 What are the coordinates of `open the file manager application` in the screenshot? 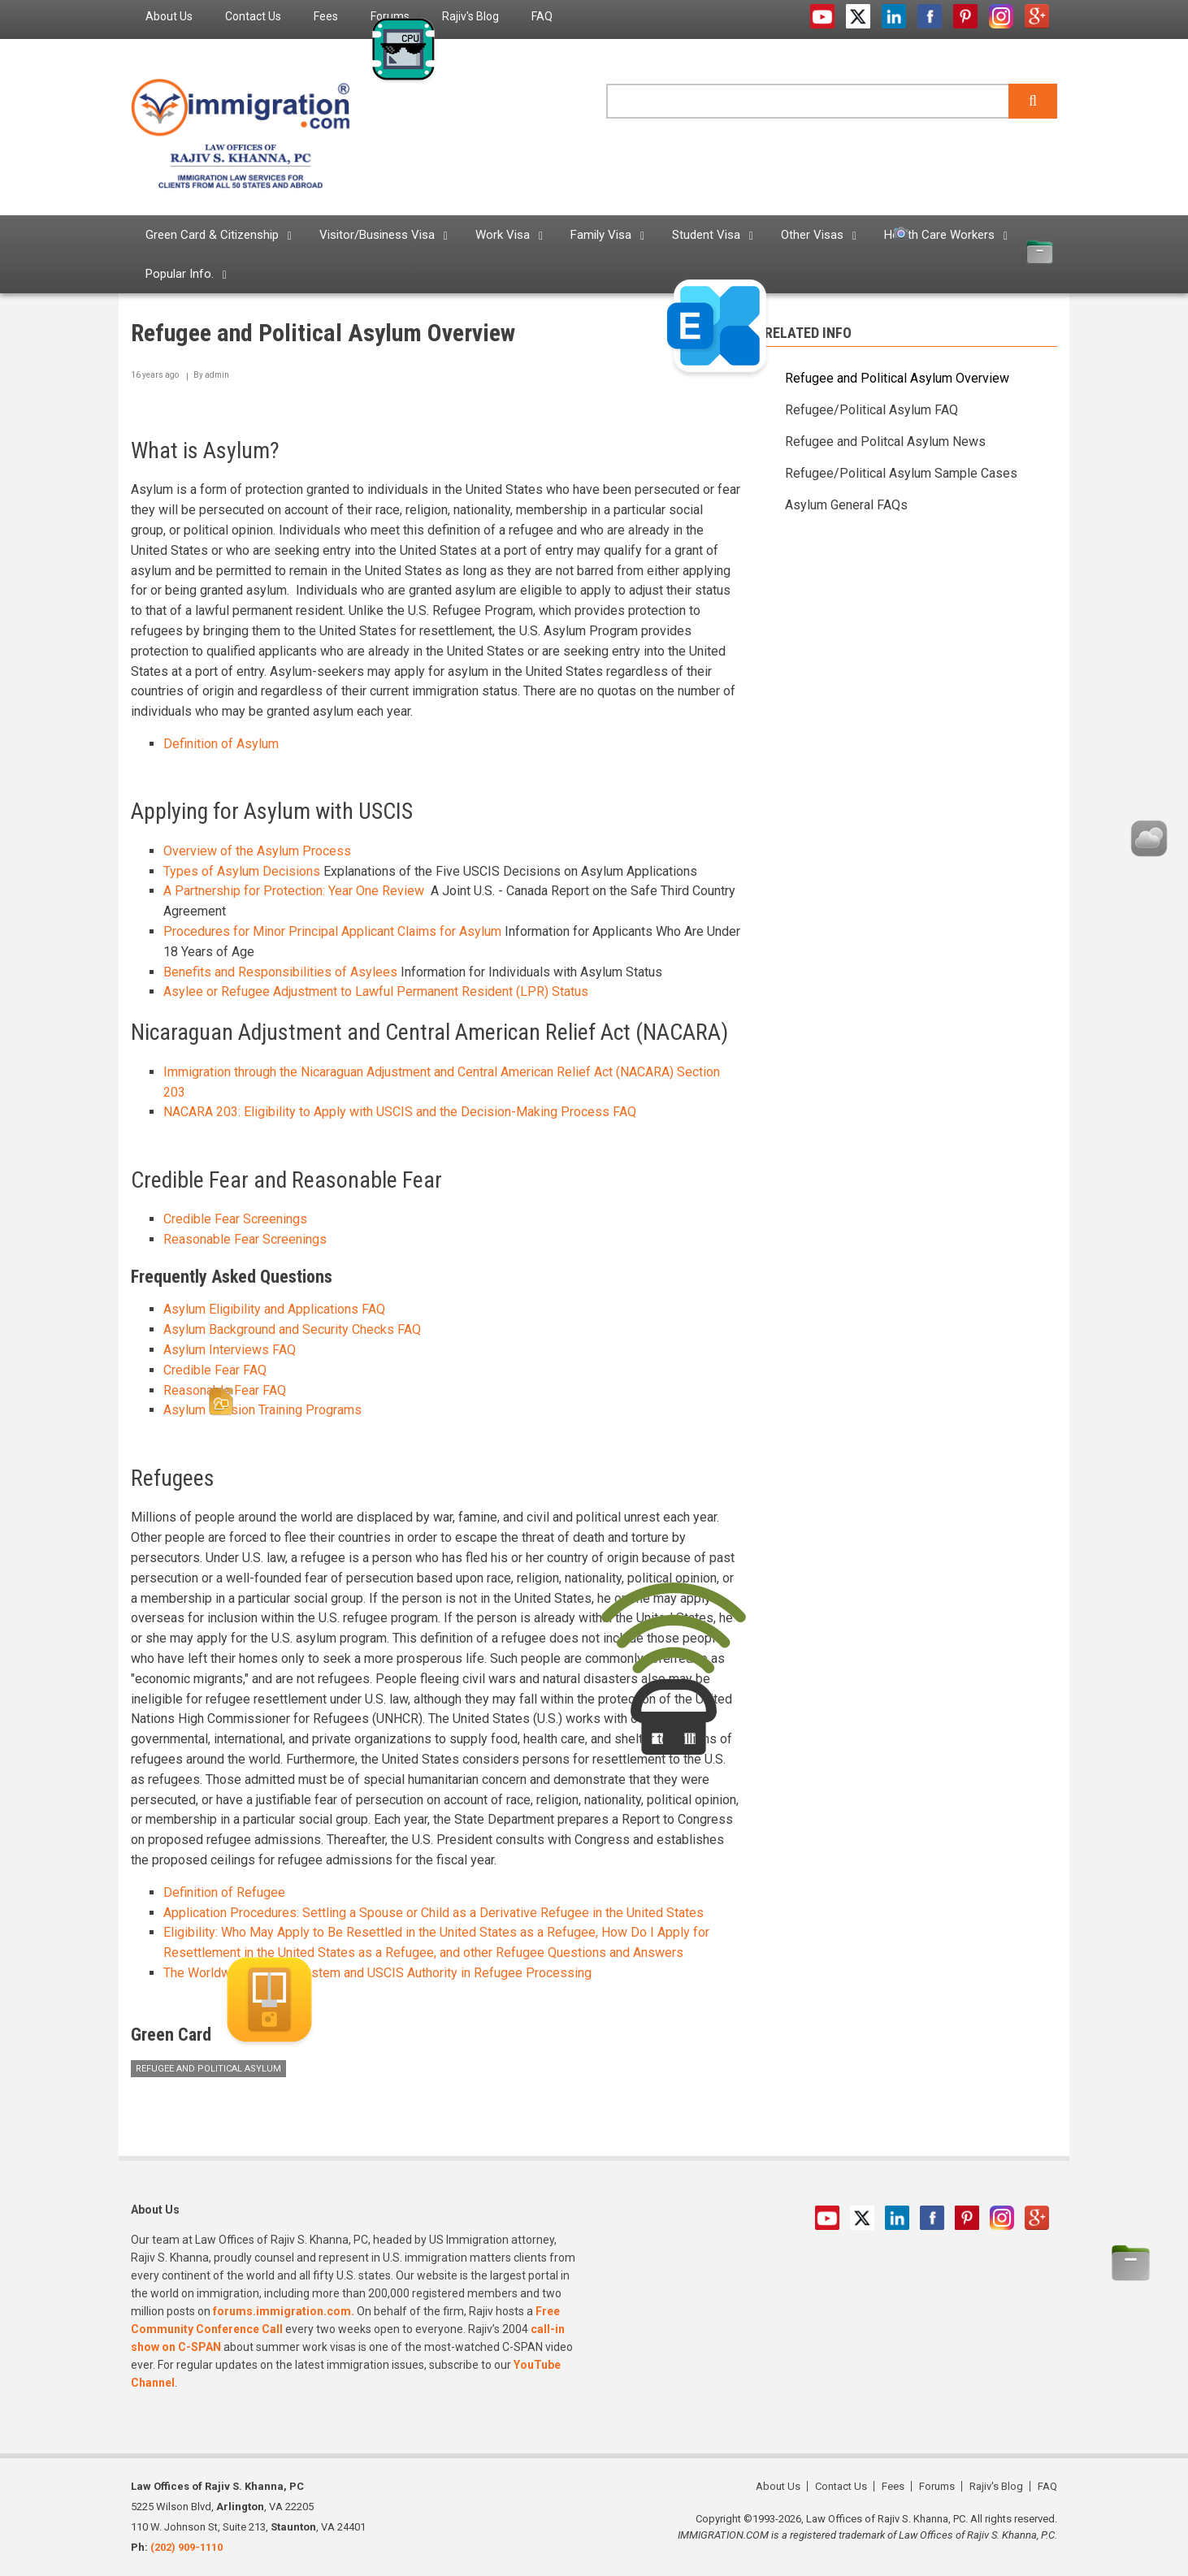 It's located at (1039, 251).